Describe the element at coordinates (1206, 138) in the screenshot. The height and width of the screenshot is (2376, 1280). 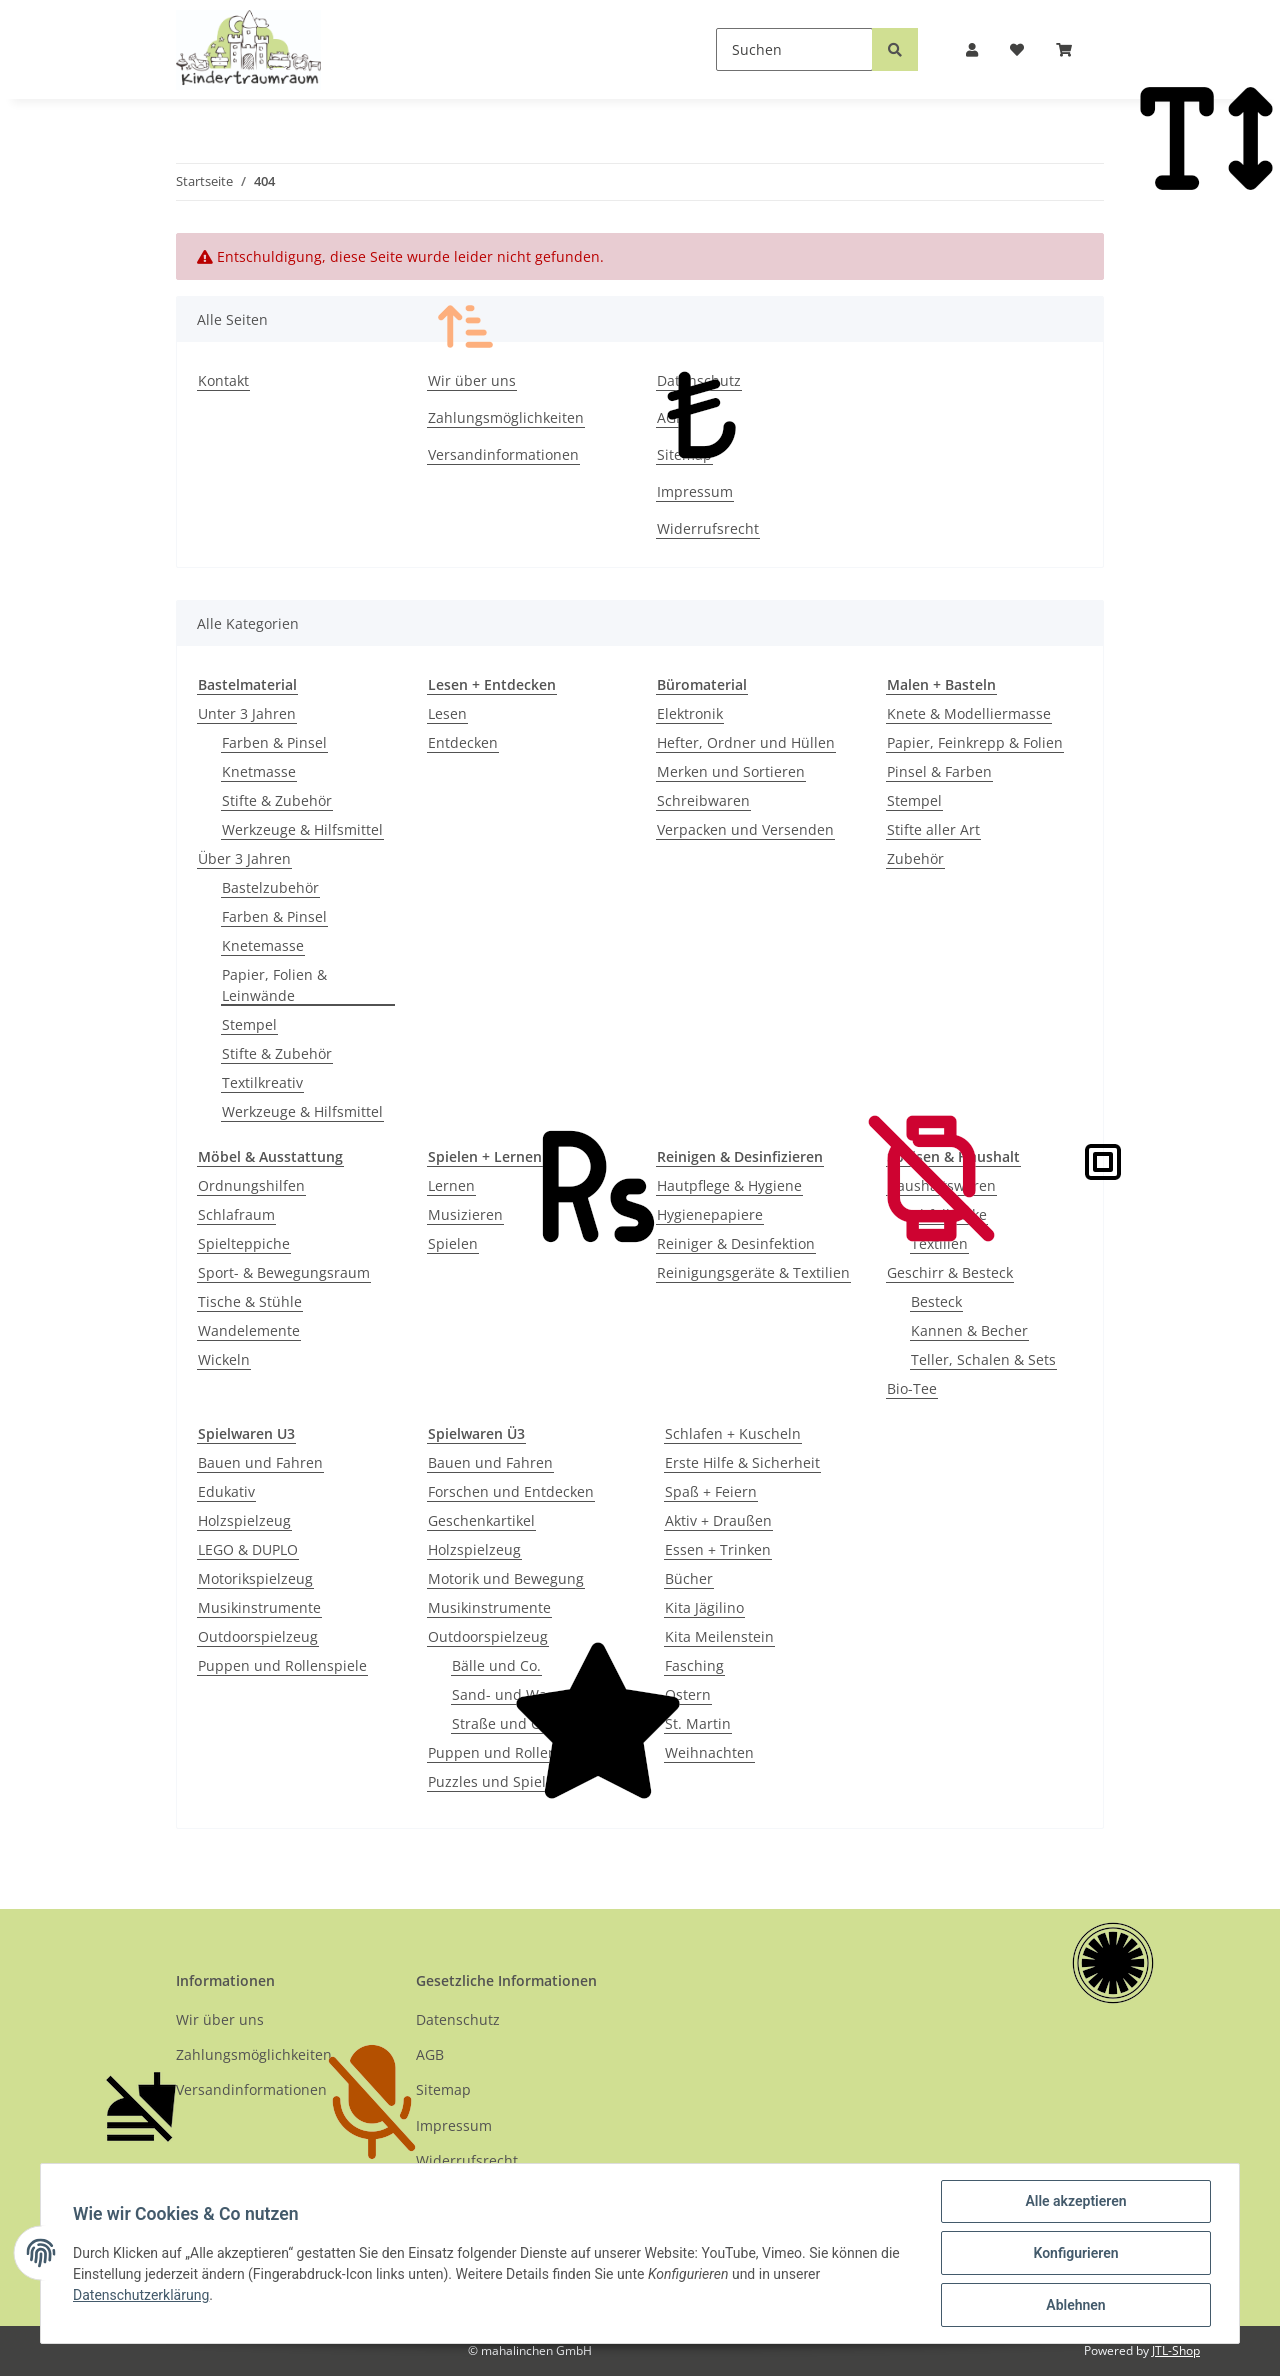
I see `adjust text height or line spacing` at that location.